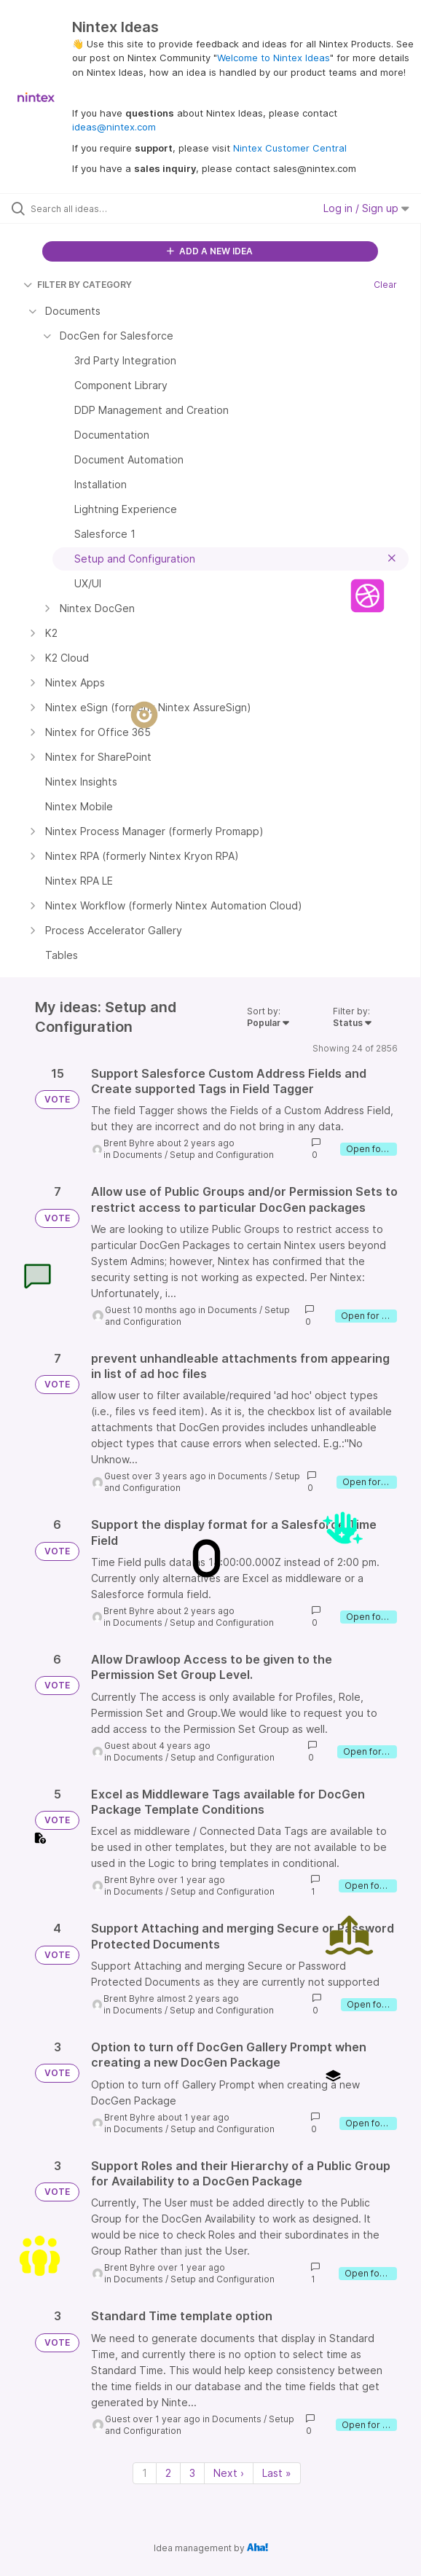 This screenshot has width=421, height=2576. Describe the element at coordinates (206, 1558) in the screenshot. I see `indicates zero items or empty count` at that location.